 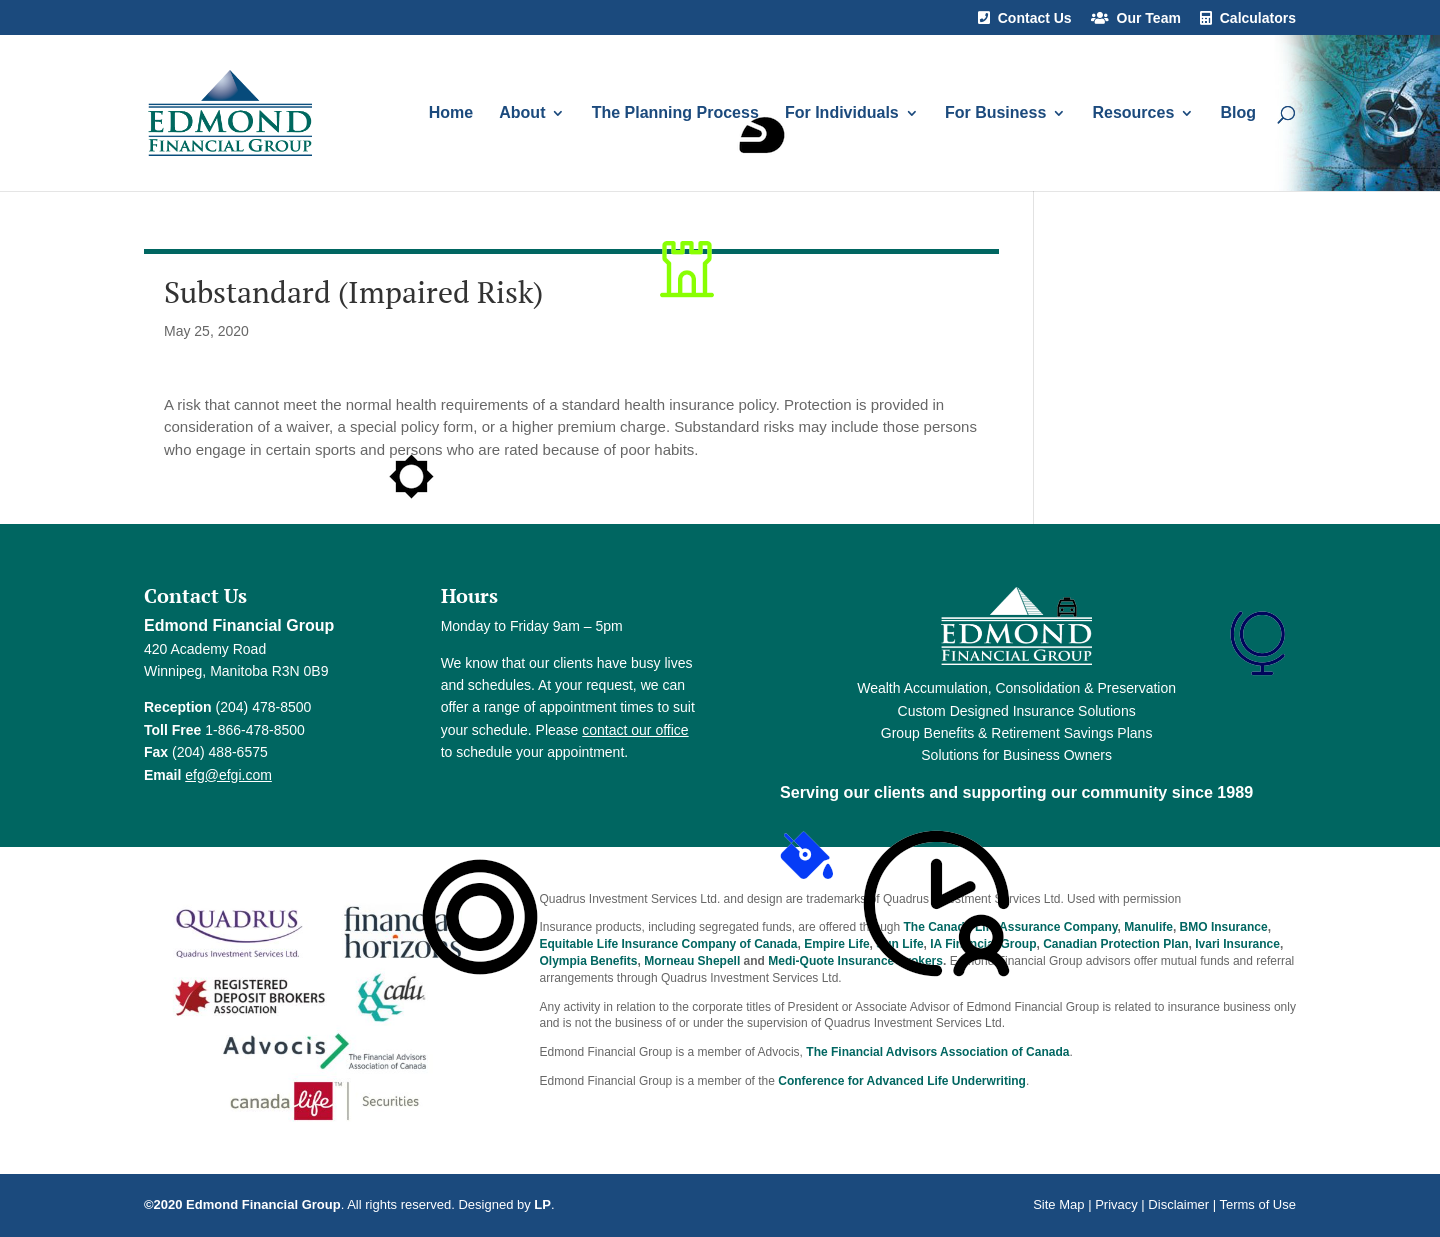 What do you see at coordinates (480, 917) in the screenshot?
I see `start recording audio or video` at bounding box center [480, 917].